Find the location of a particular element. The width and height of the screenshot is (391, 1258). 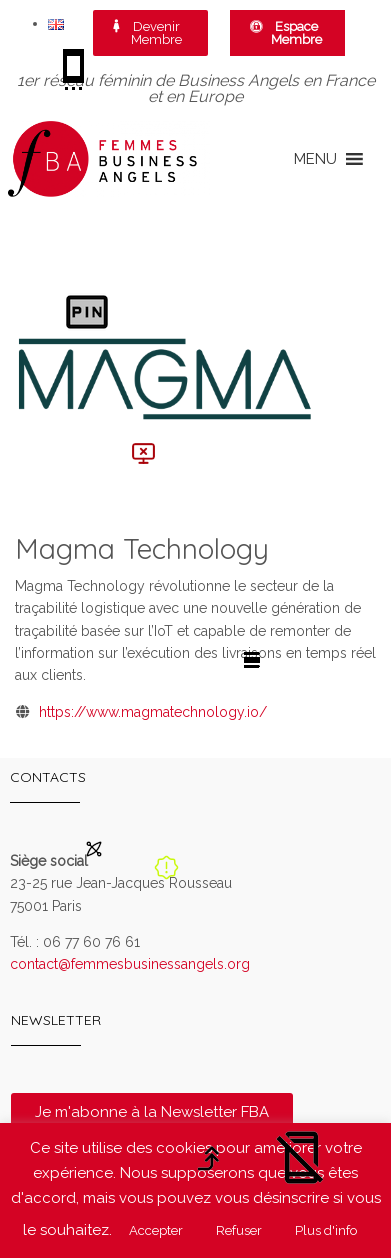

disconnect or disable display is located at coordinates (143, 453).